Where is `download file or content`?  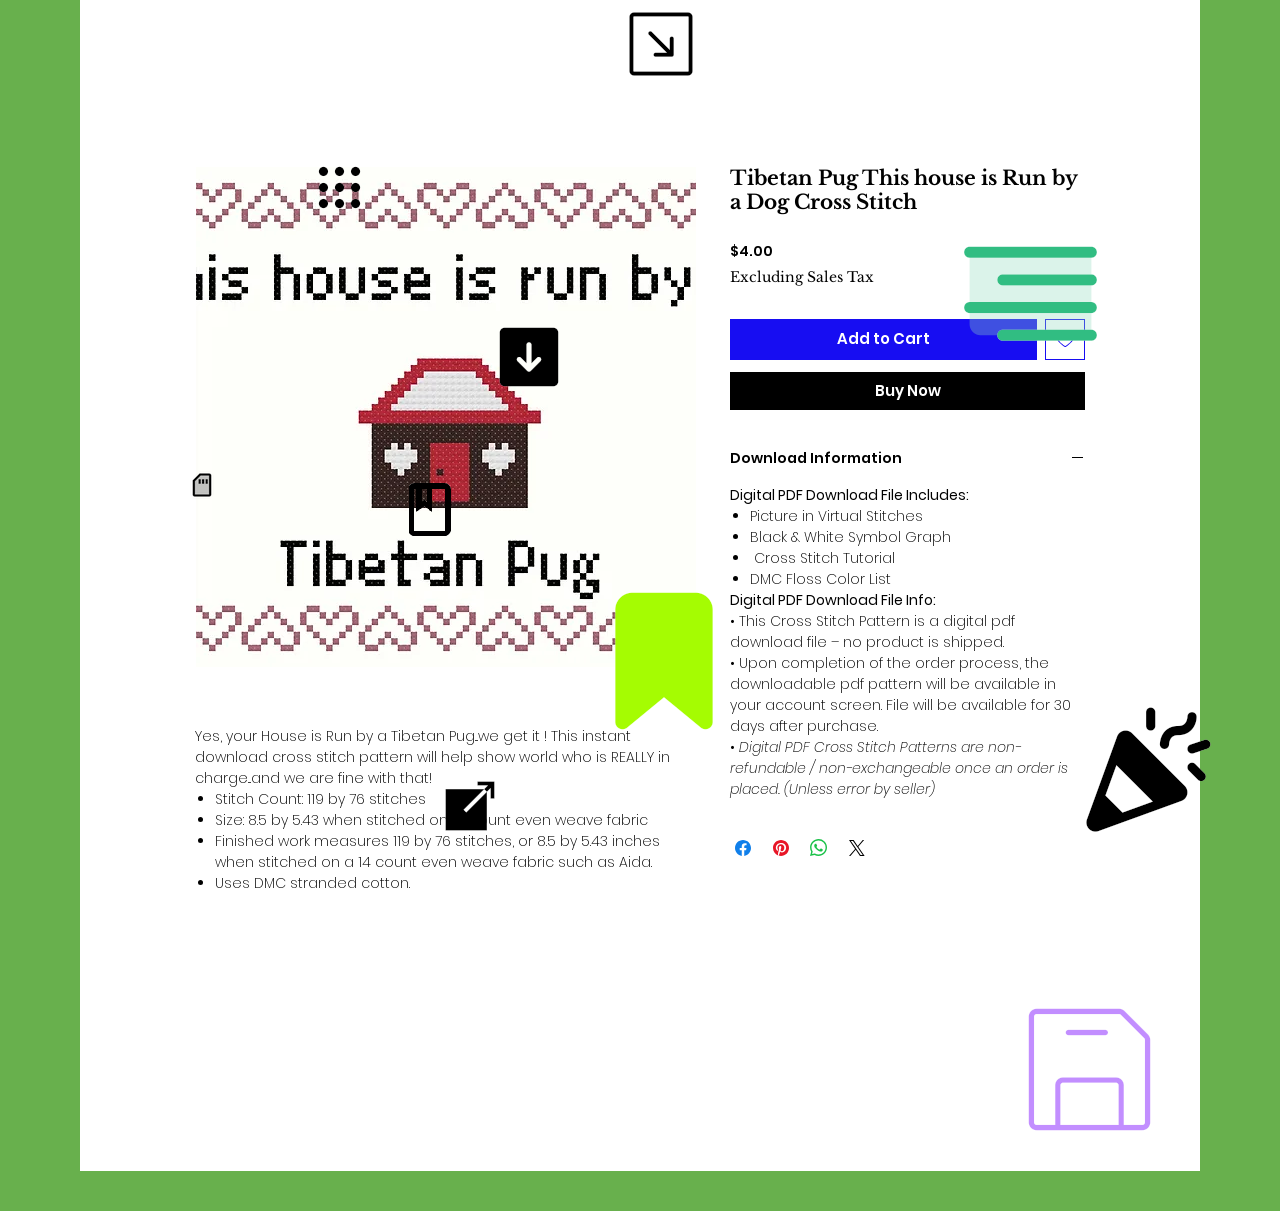
download file or content is located at coordinates (529, 357).